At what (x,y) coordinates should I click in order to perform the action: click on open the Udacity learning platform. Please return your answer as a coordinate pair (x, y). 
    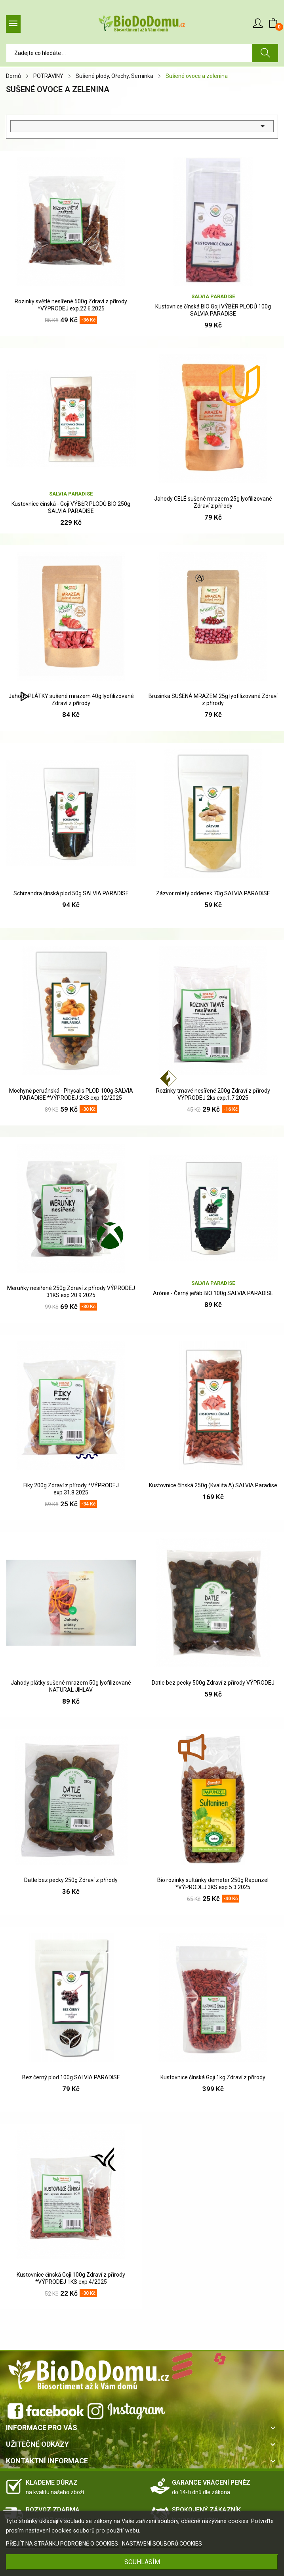
    Looking at the image, I should click on (239, 386).